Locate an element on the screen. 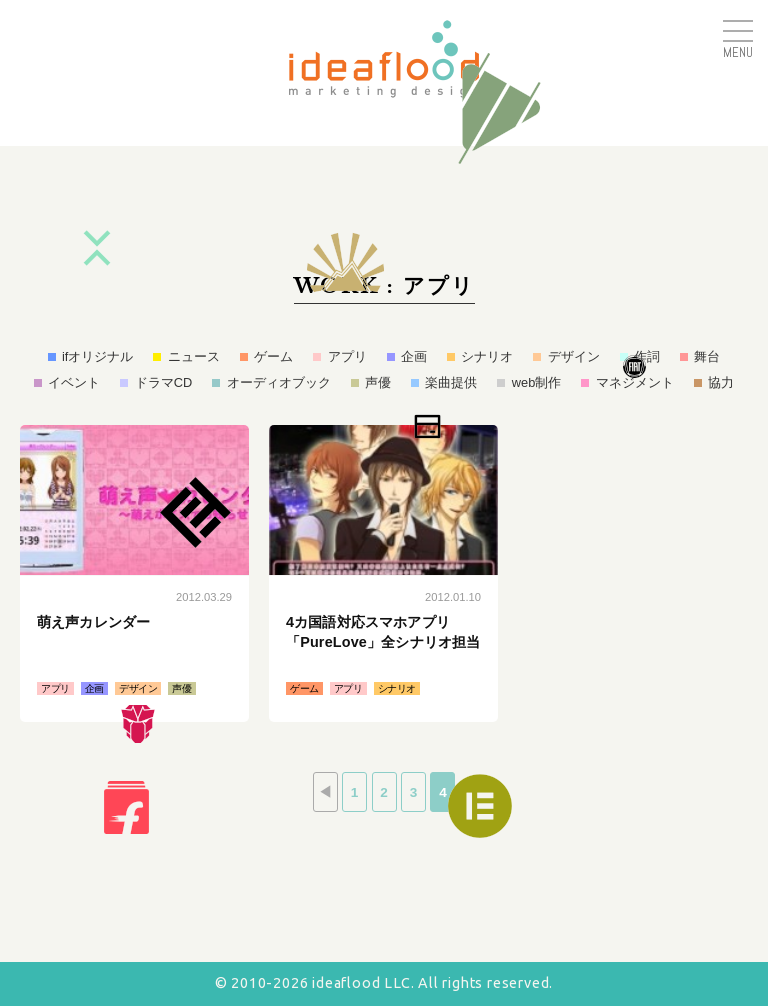 Image resolution: width=768 pixels, height=1006 pixels. fiat brand or vehicle identification is located at coordinates (634, 366).